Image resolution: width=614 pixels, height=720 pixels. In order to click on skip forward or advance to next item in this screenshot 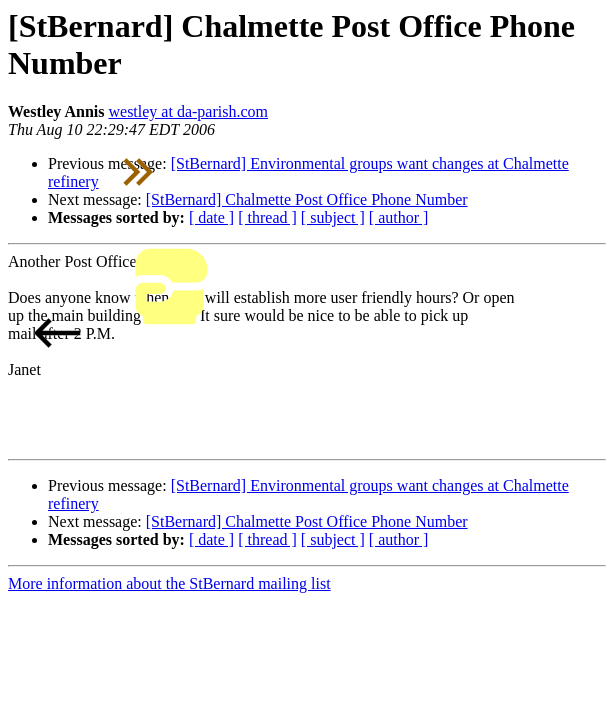, I will do `click(137, 172)`.